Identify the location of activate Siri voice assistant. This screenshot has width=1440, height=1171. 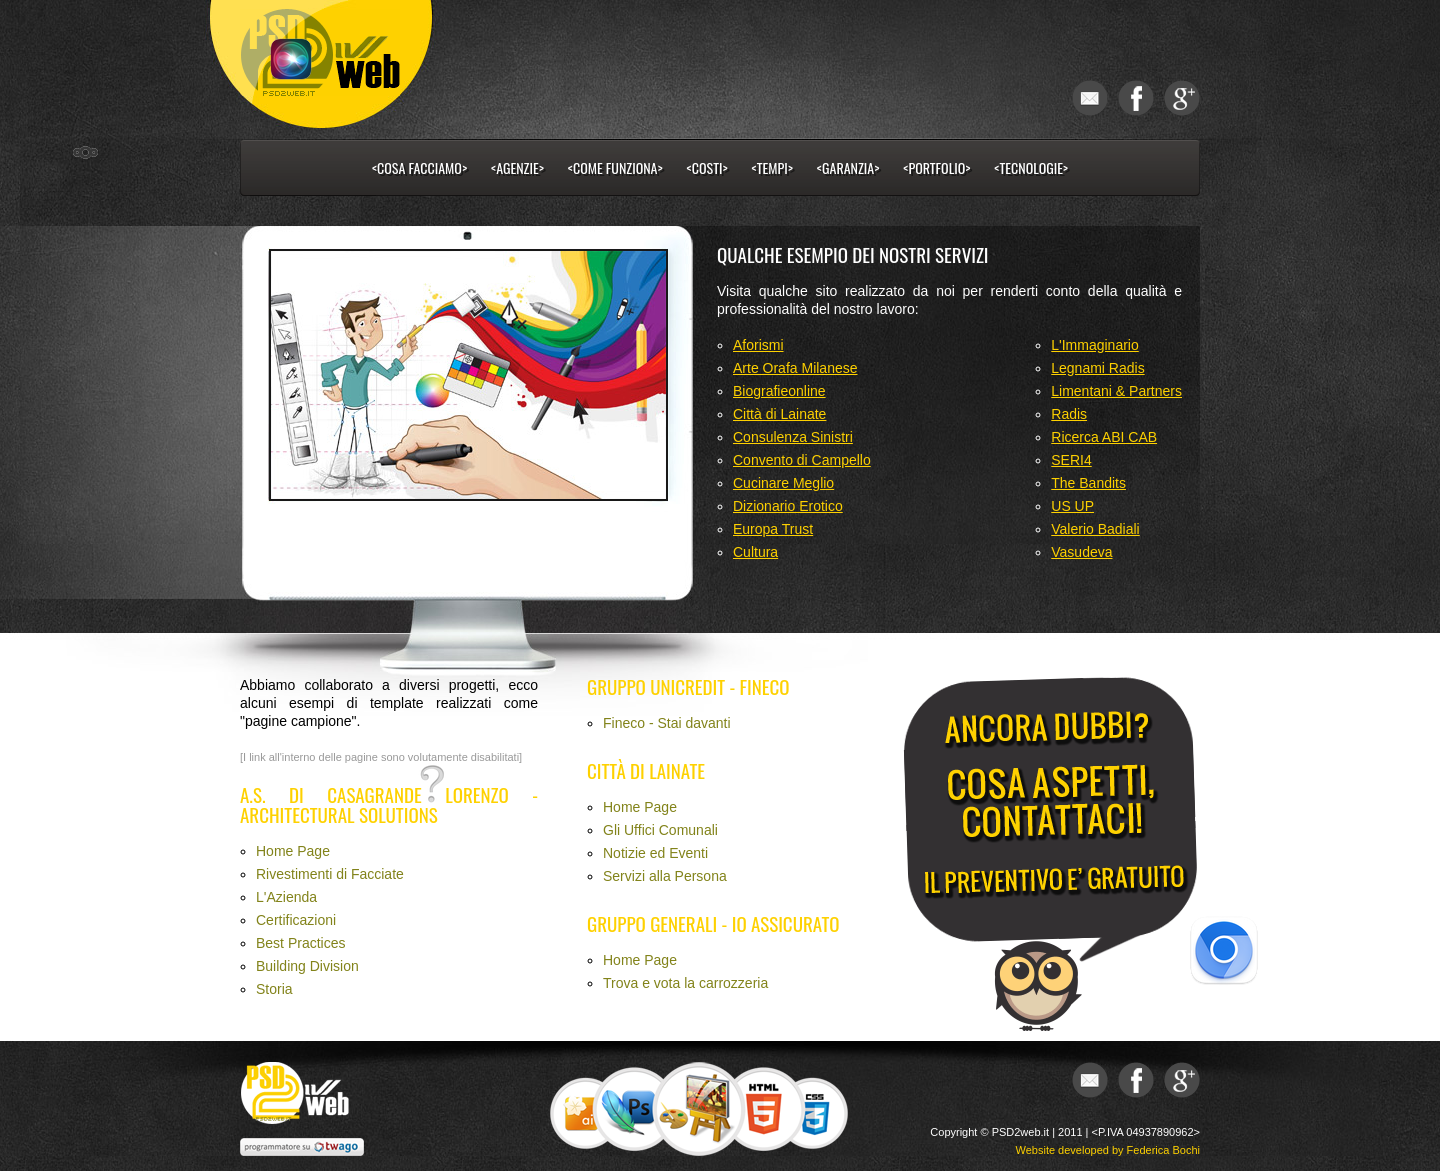
(291, 59).